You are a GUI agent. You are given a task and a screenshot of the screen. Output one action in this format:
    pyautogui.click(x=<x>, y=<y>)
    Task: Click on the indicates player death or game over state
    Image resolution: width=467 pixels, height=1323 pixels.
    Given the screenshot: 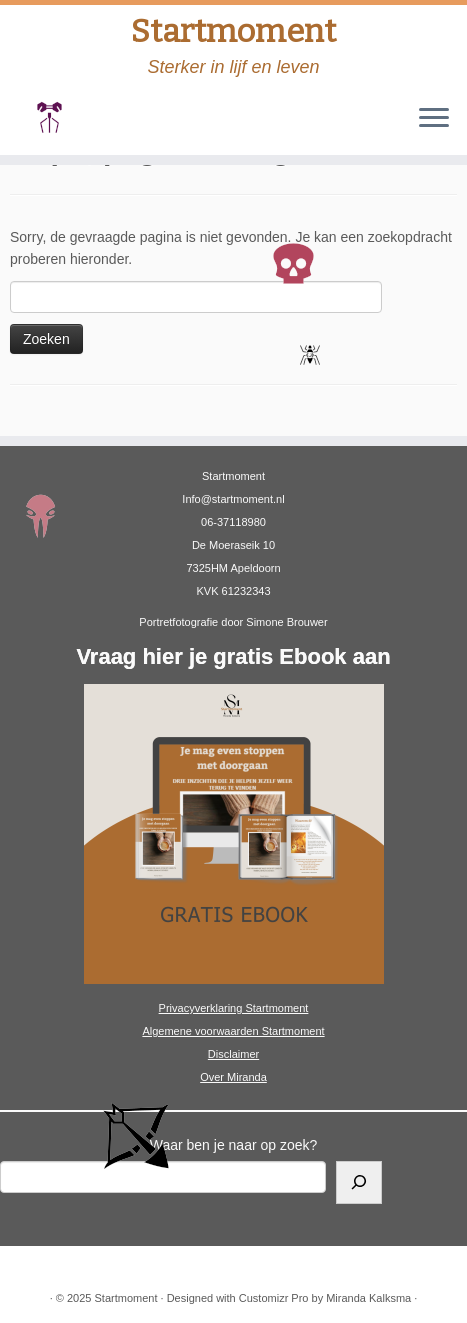 What is the action you would take?
    pyautogui.click(x=293, y=263)
    